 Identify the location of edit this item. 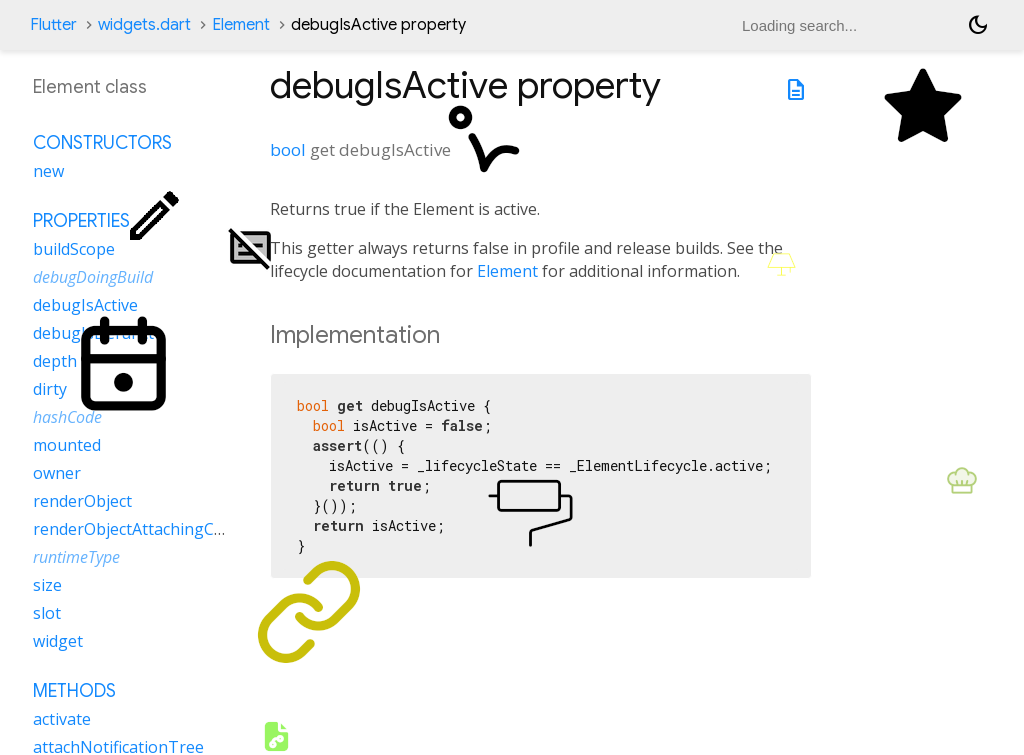
(154, 215).